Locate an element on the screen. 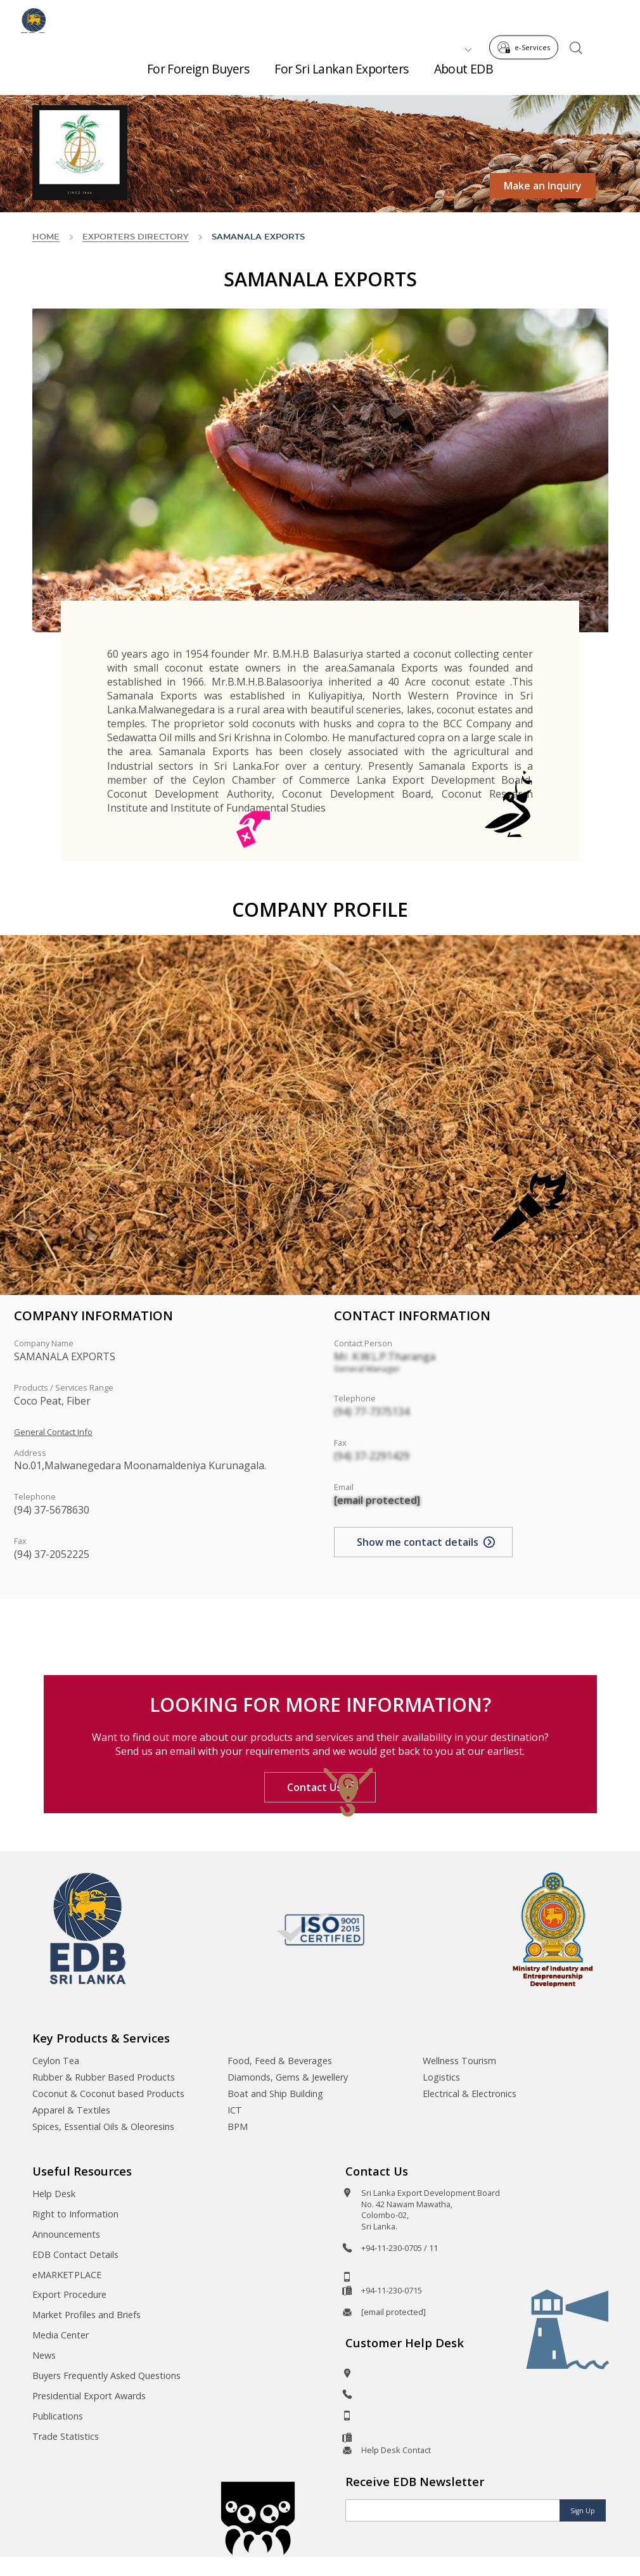 This screenshot has height=2576, width=640. navigate to coastal or maritime features is located at coordinates (568, 2328).